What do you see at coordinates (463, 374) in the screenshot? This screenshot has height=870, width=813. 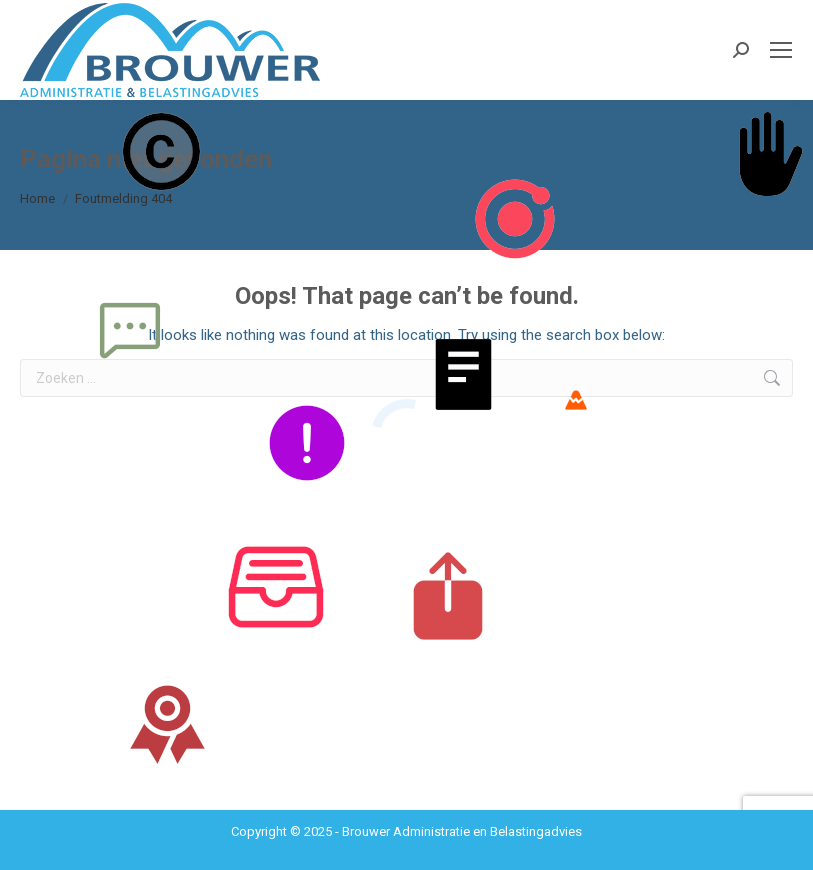 I see `open reader mode for distraction-free viewing` at bounding box center [463, 374].